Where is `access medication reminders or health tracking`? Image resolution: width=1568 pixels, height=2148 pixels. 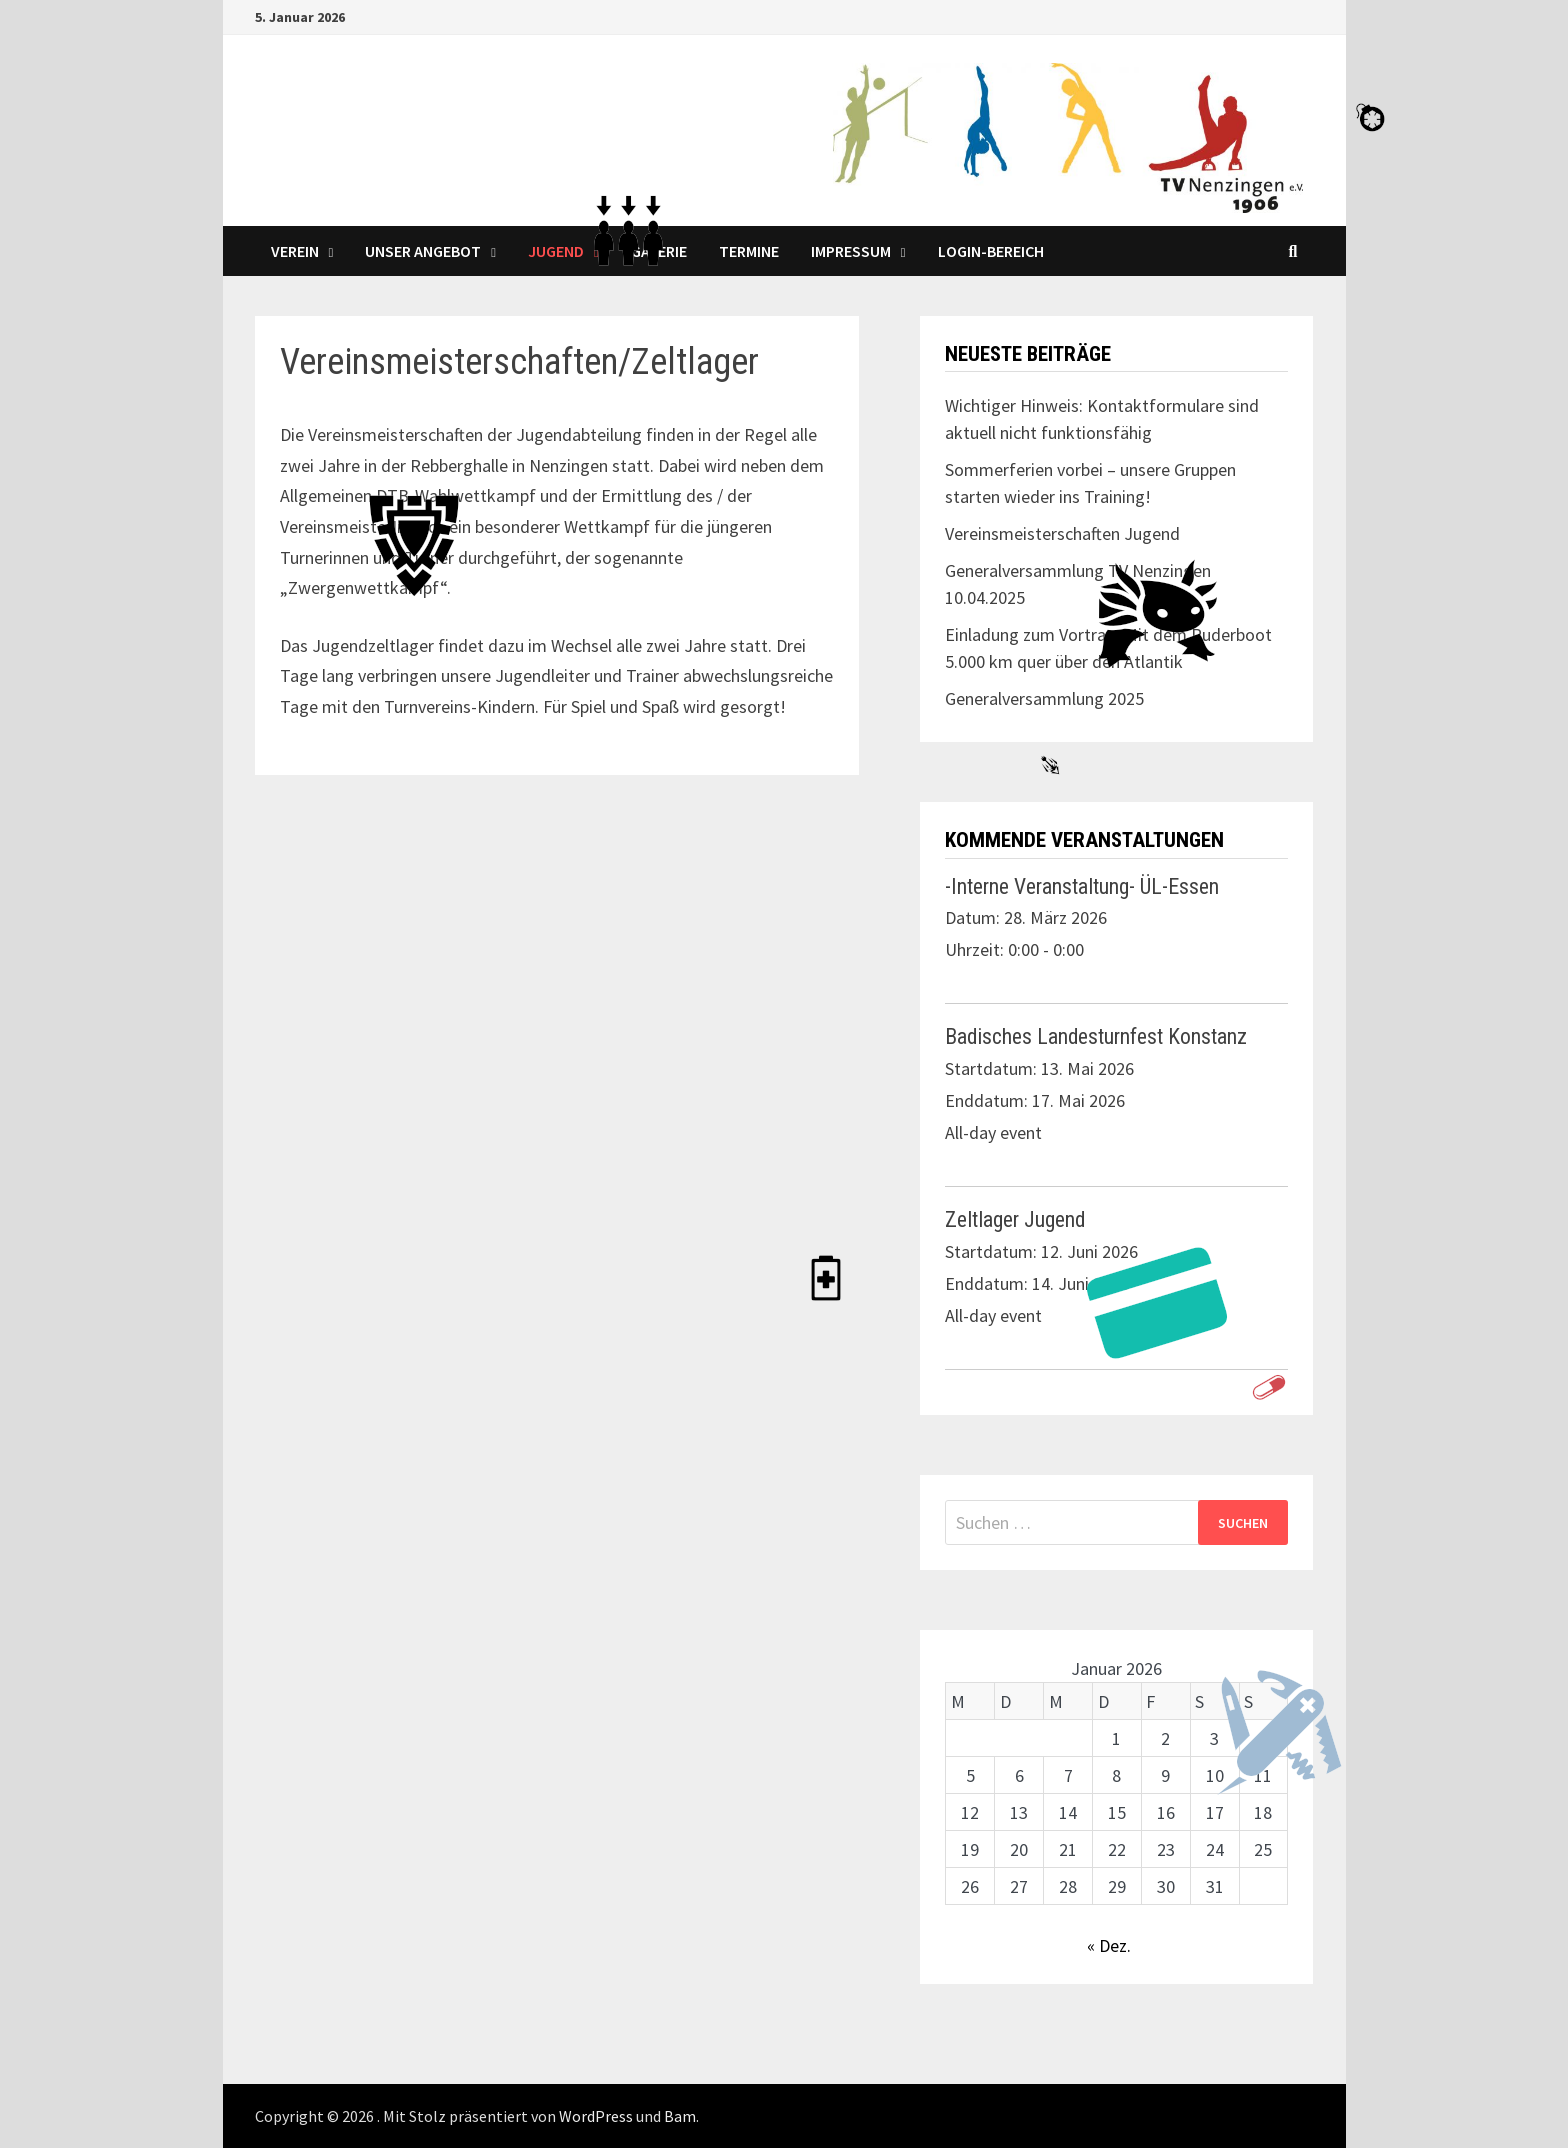
access medication reminders or health tracking is located at coordinates (1269, 1388).